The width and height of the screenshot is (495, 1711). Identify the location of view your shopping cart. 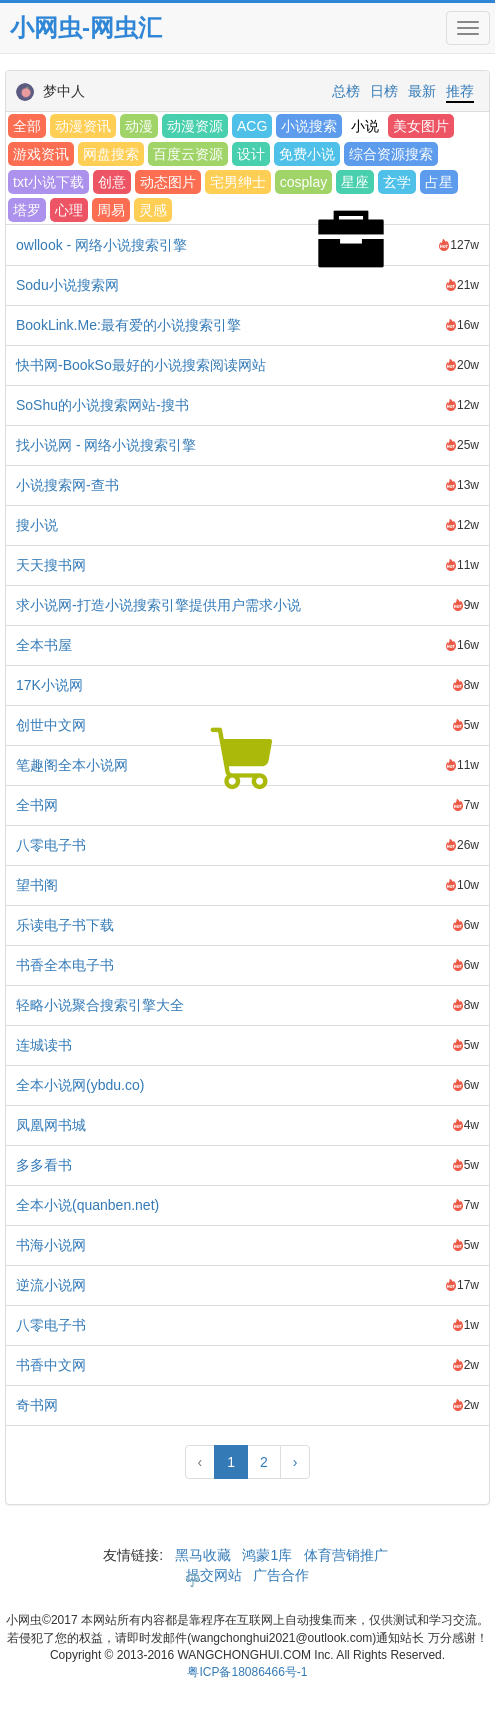
(242, 759).